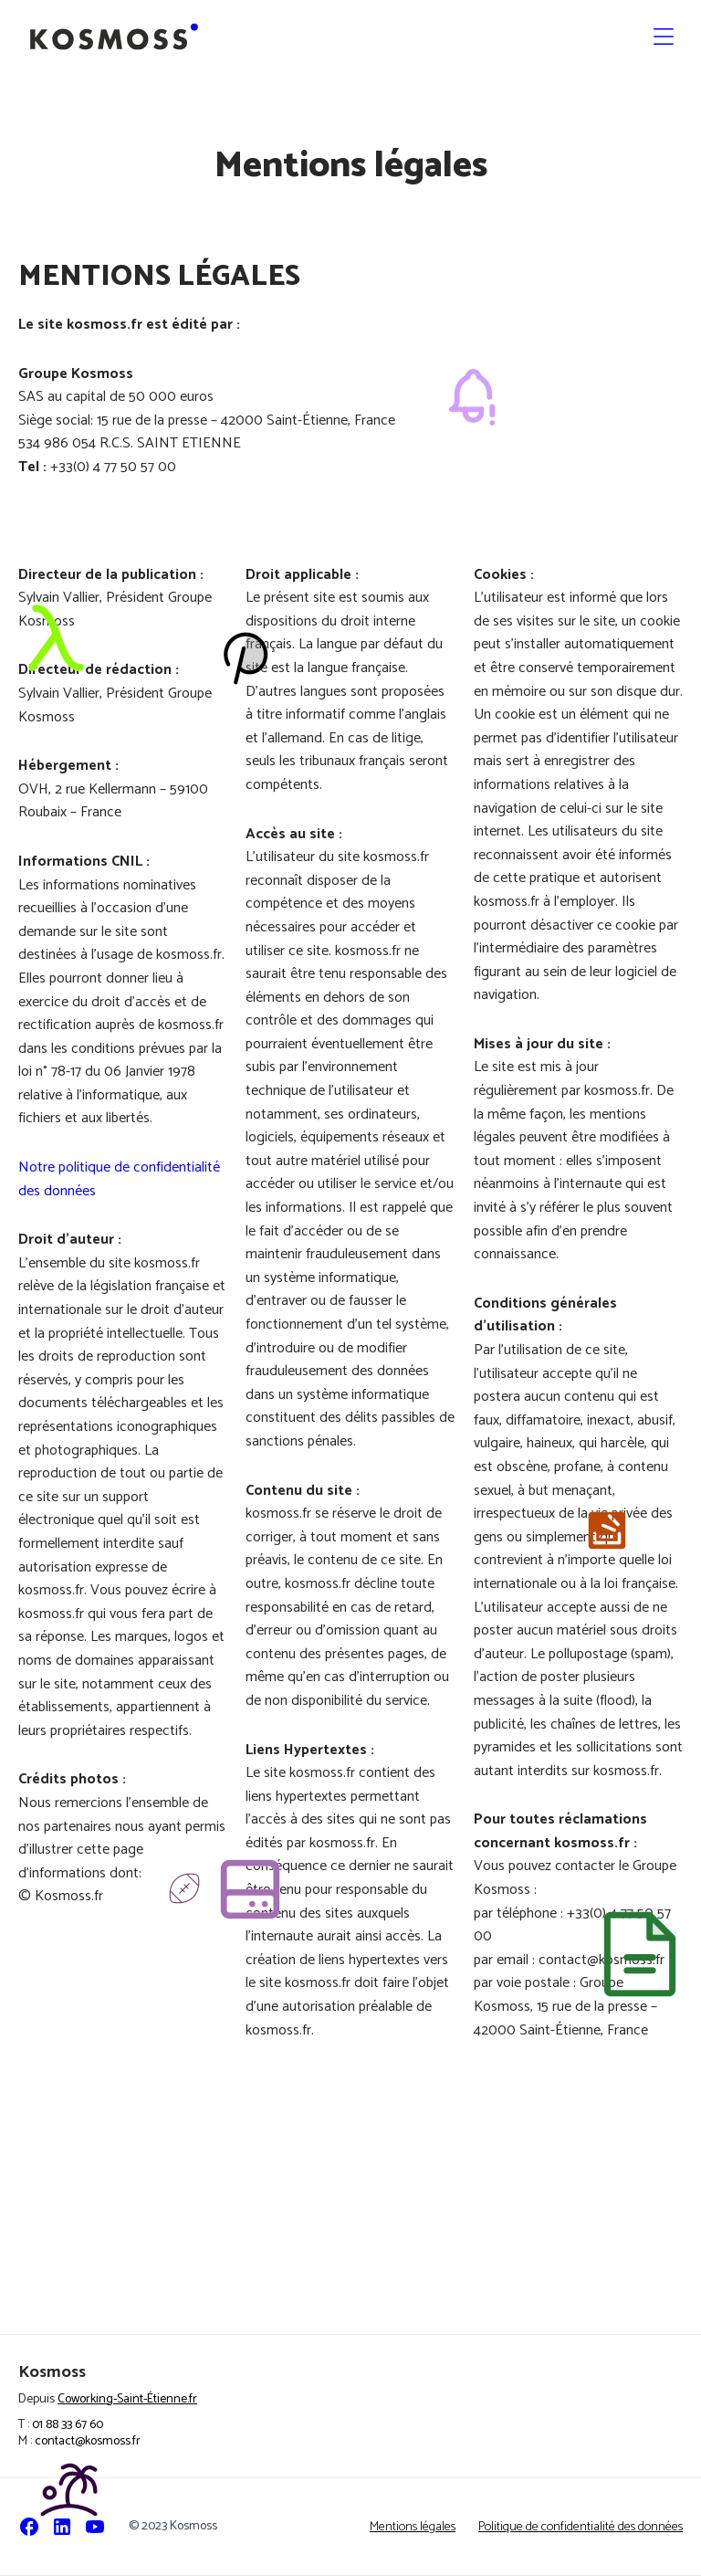 The height and width of the screenshot is (2576, 701). Describe the element at coordinates (184, 1888) in the screenshot. I see `access sports scores and updates` at that location.